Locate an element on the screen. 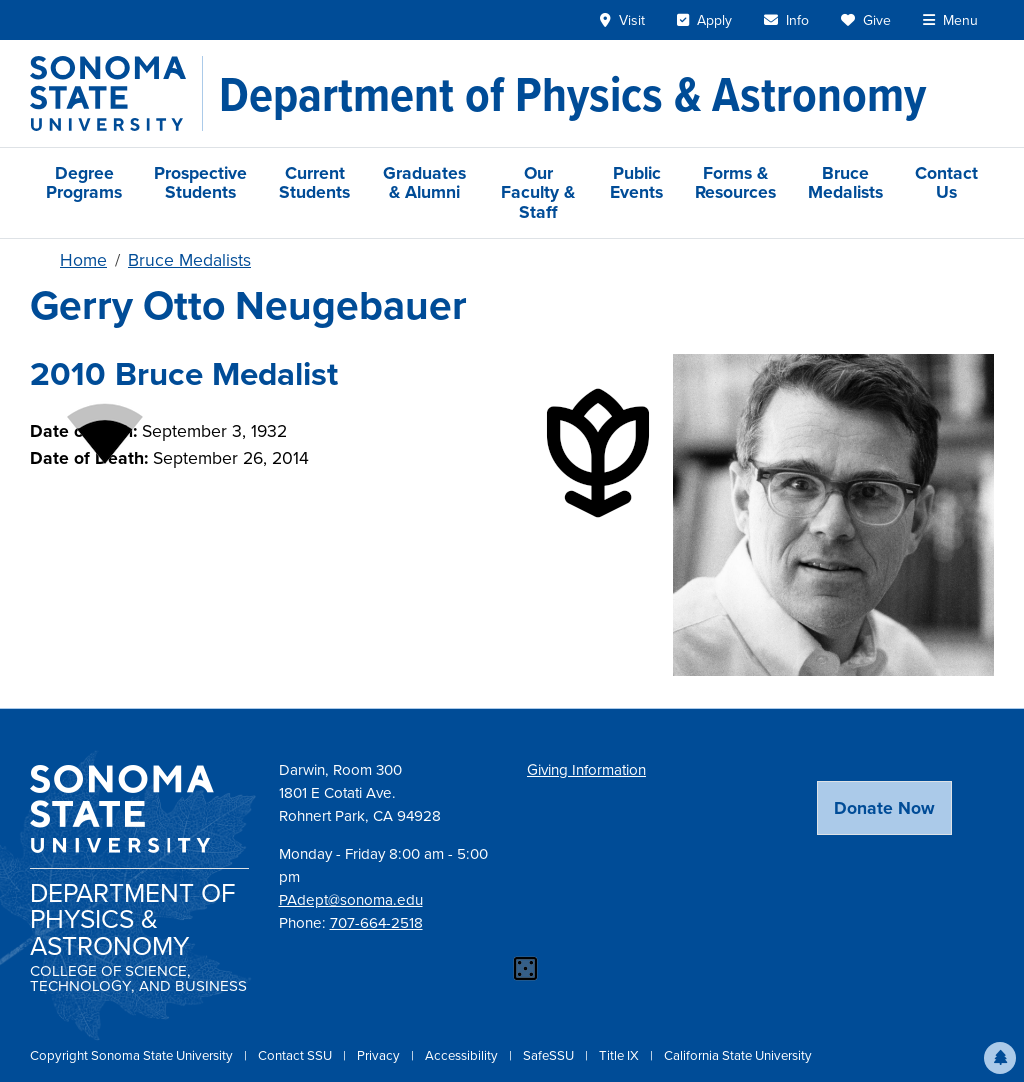  indicates moderate wifi signal strength is located at coordinates (105, 433).